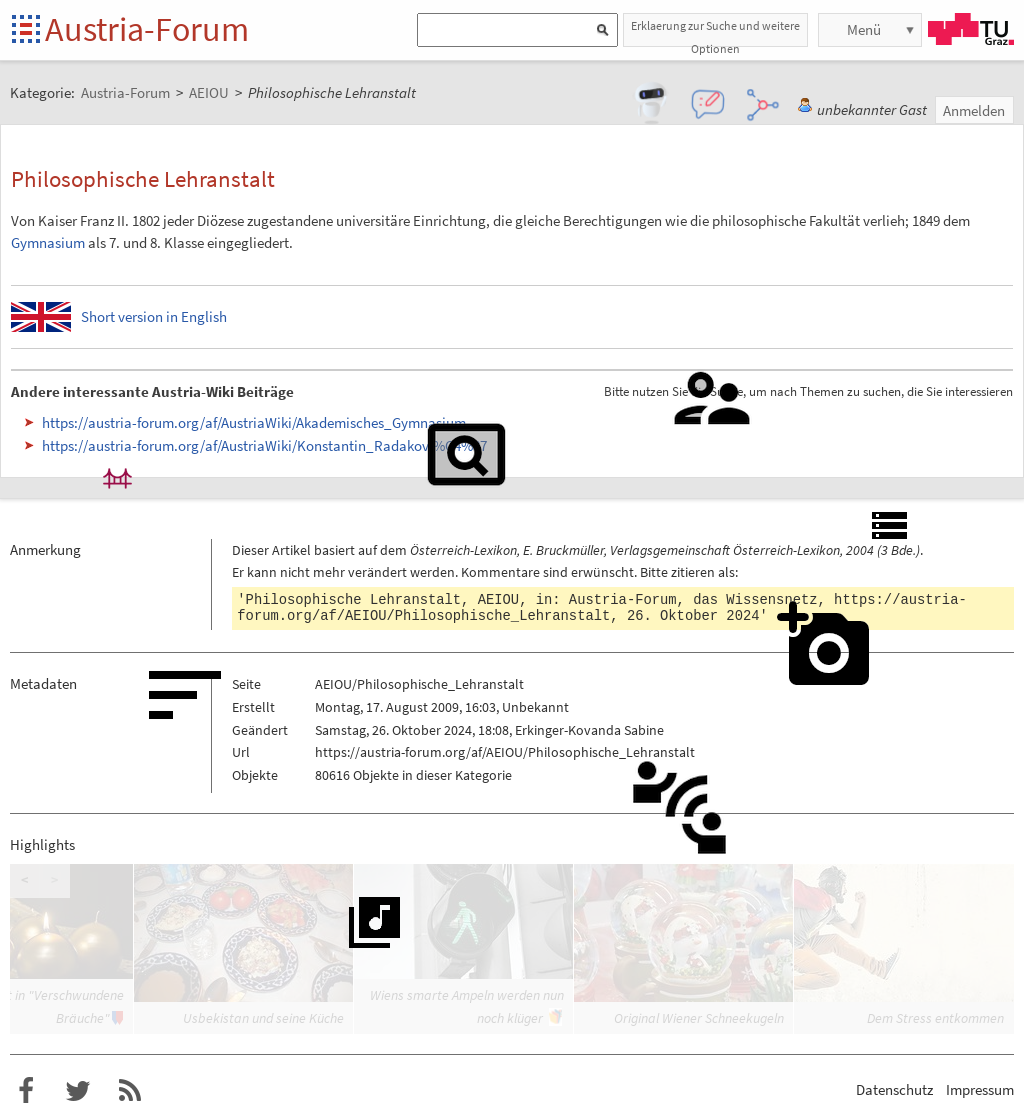  I want to click on access device storage settings, so click(889, 525).